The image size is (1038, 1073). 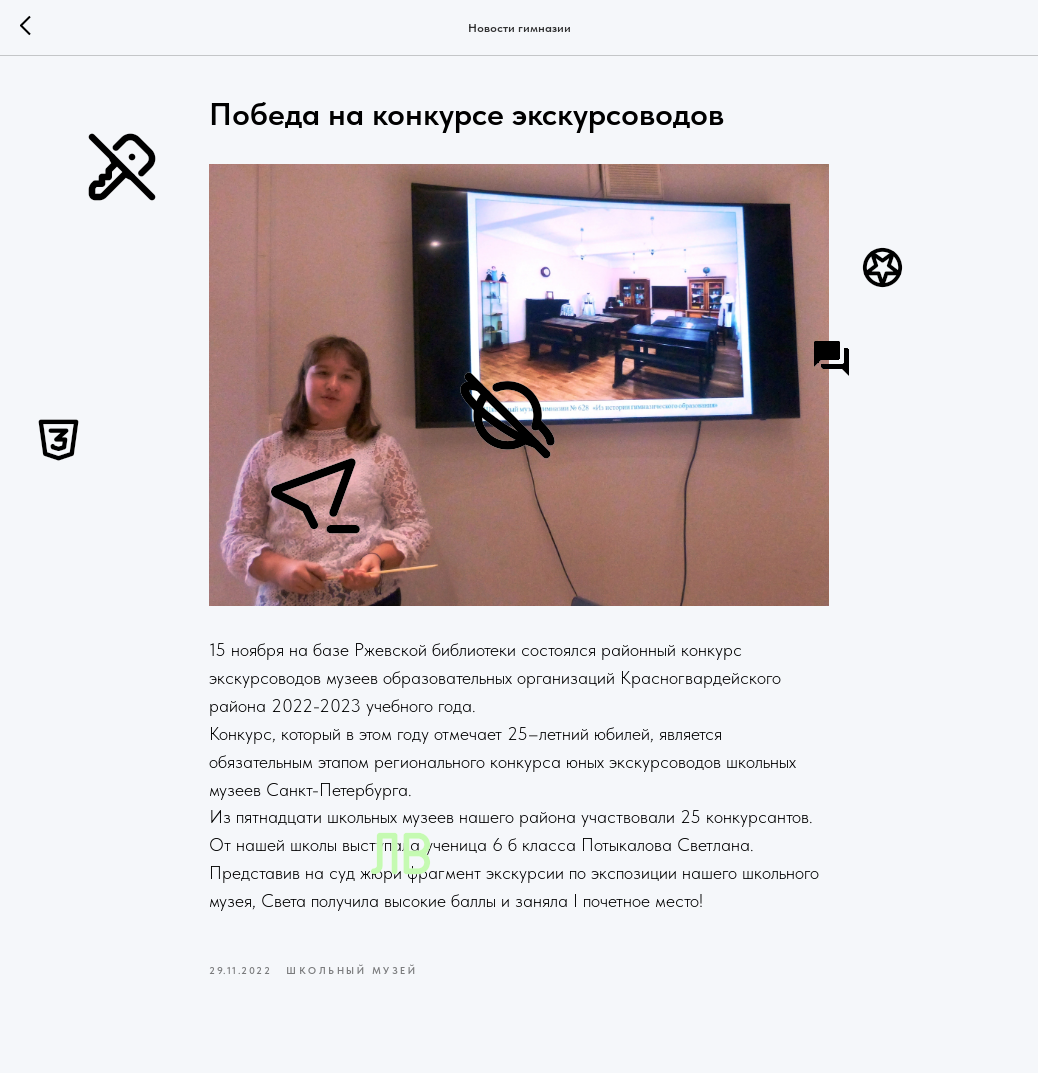 I want to click on indicates Kyrgyzstani som currency, so click(x=400, y=853).